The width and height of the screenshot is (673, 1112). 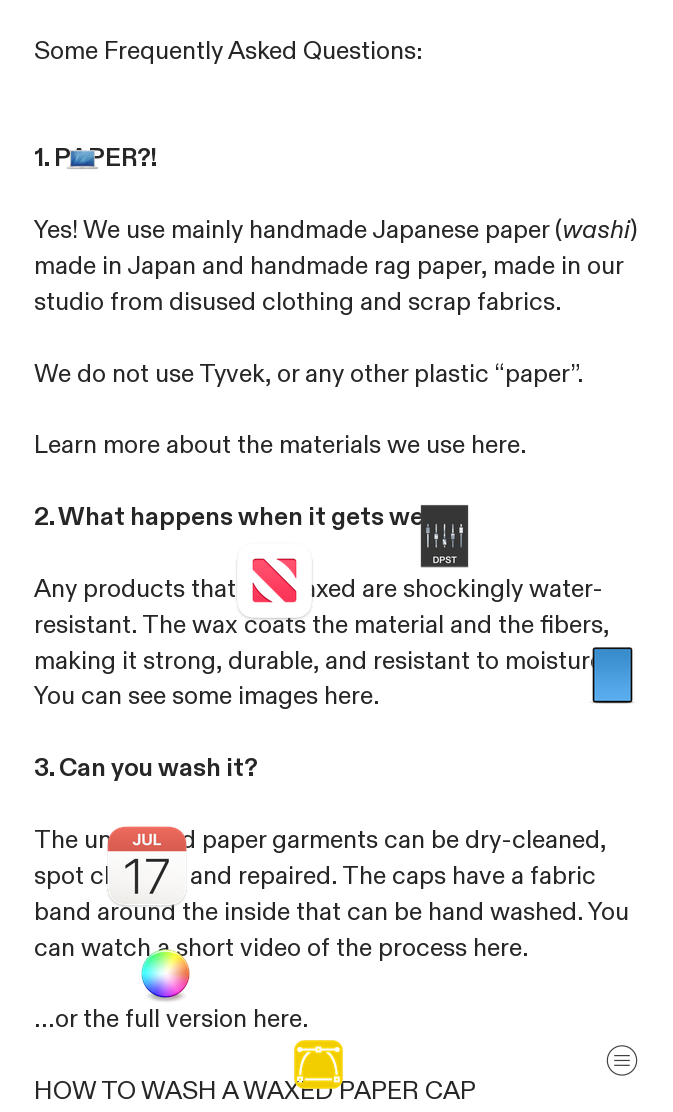 What do you see at coordinates (274, 580) in the screenshot?
I see `open the apple news app` at bounding box center [274, 580].